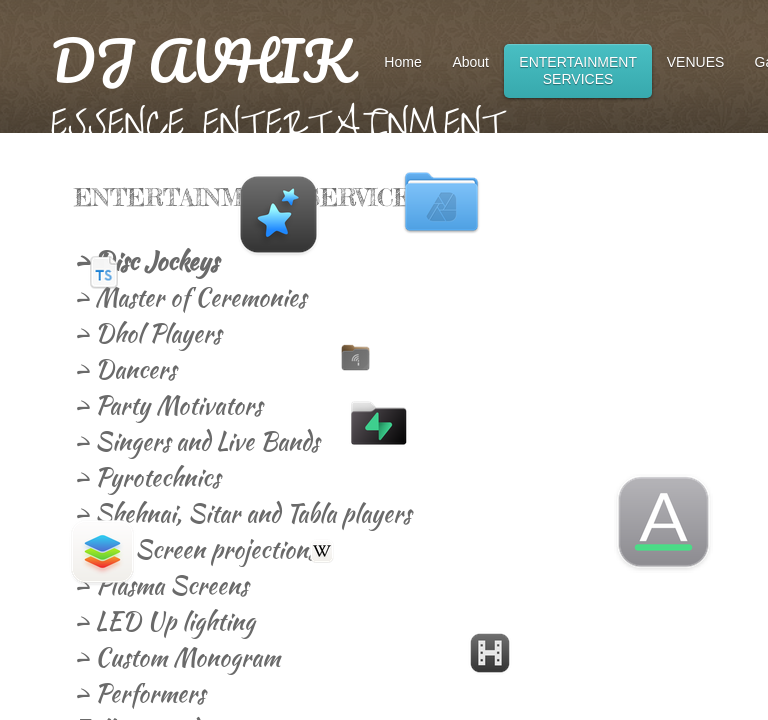  What do you see at coordinates (355, 357) in the screenshot?
I see `open your insync cloud sync folder` at bounding box center [355, 357].